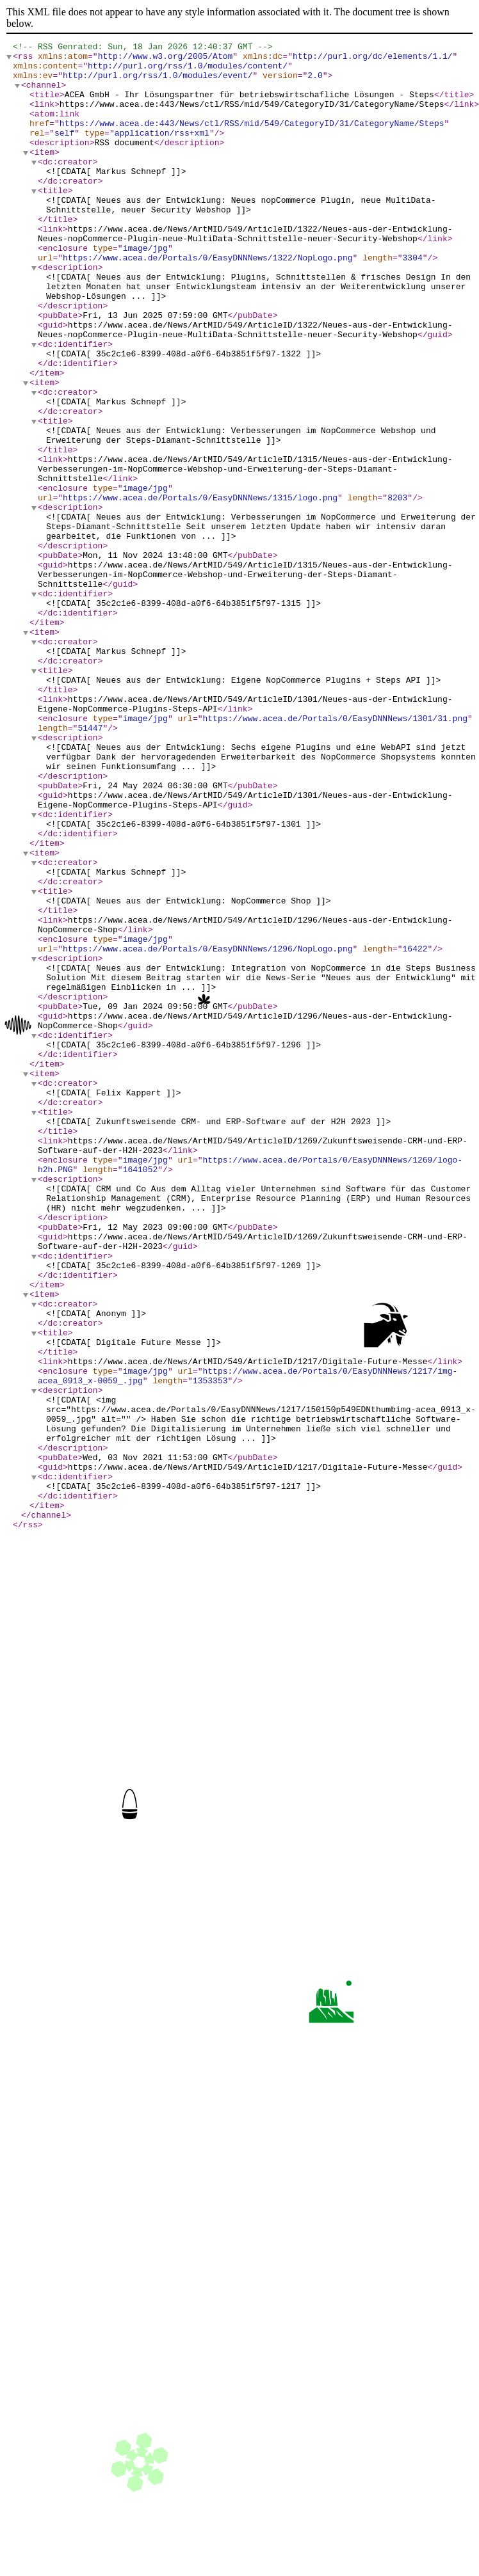 The image size is (479, 2576). What do you see at coordinates (387, 1324) in the screenshot?
I see `represents Capricorn zodiac sign` at bounding box center [387, 1324].